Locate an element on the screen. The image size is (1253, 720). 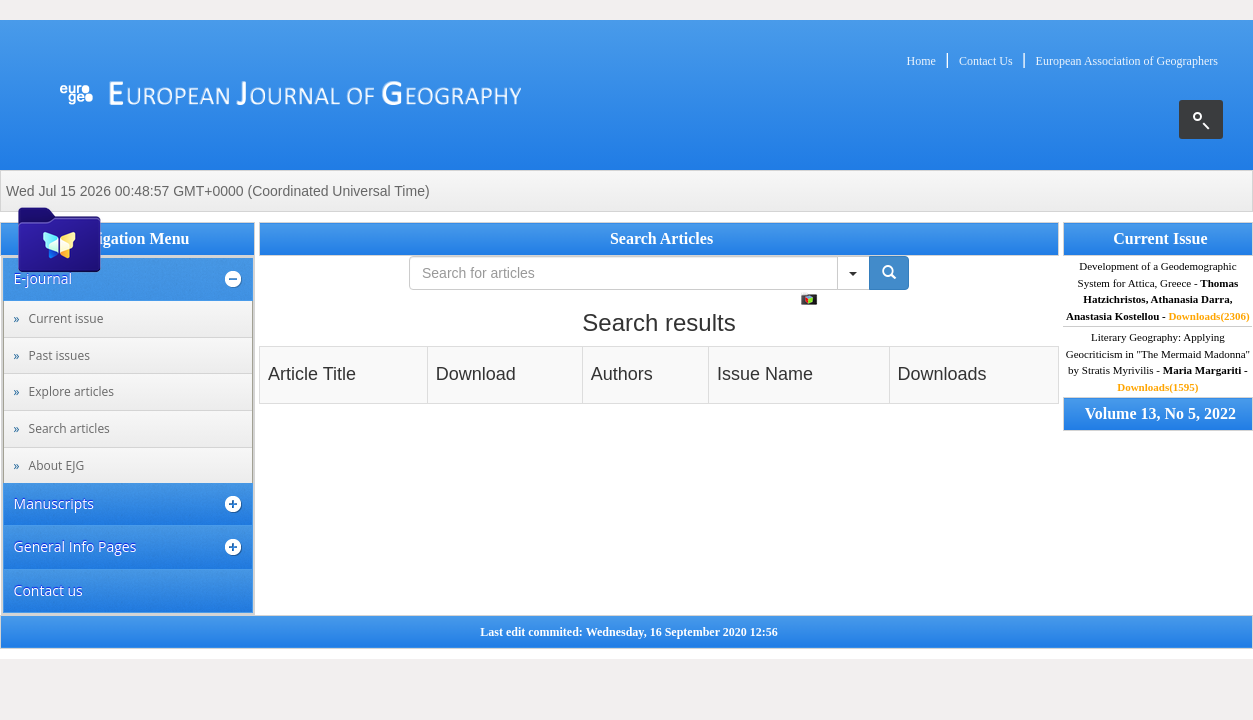
open gtk folder is located at coordinates (809, 299).